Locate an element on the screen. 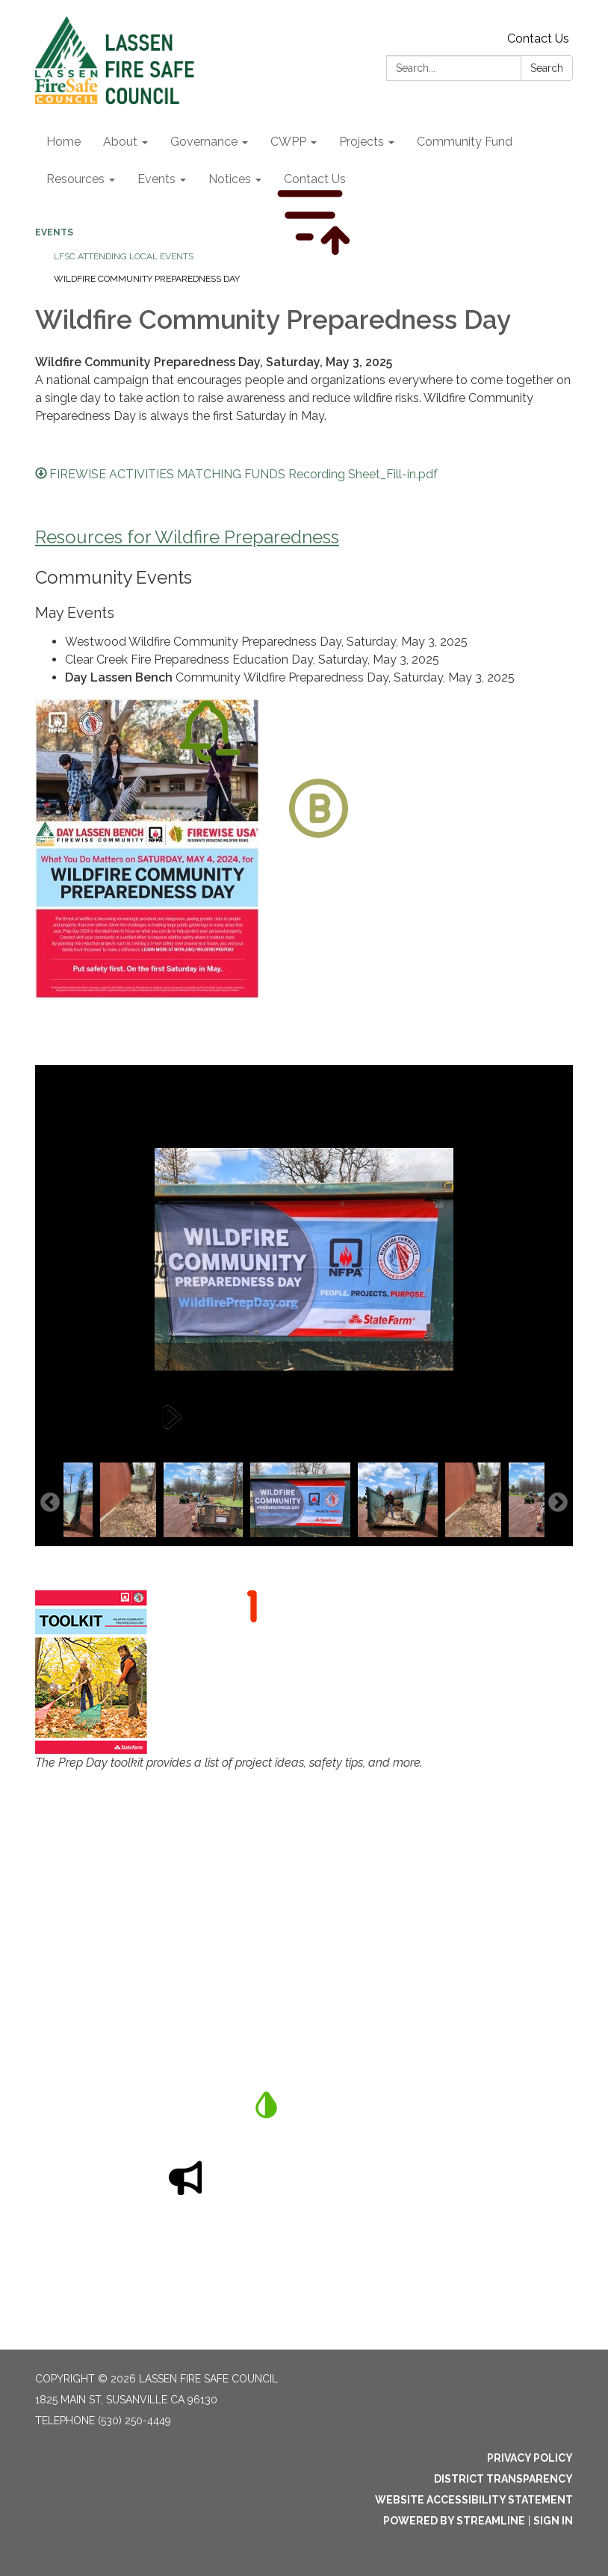 The height and width of the screenshot is (2576, 608). navigate to the next screen or step is located at coordinates (170, 1417).